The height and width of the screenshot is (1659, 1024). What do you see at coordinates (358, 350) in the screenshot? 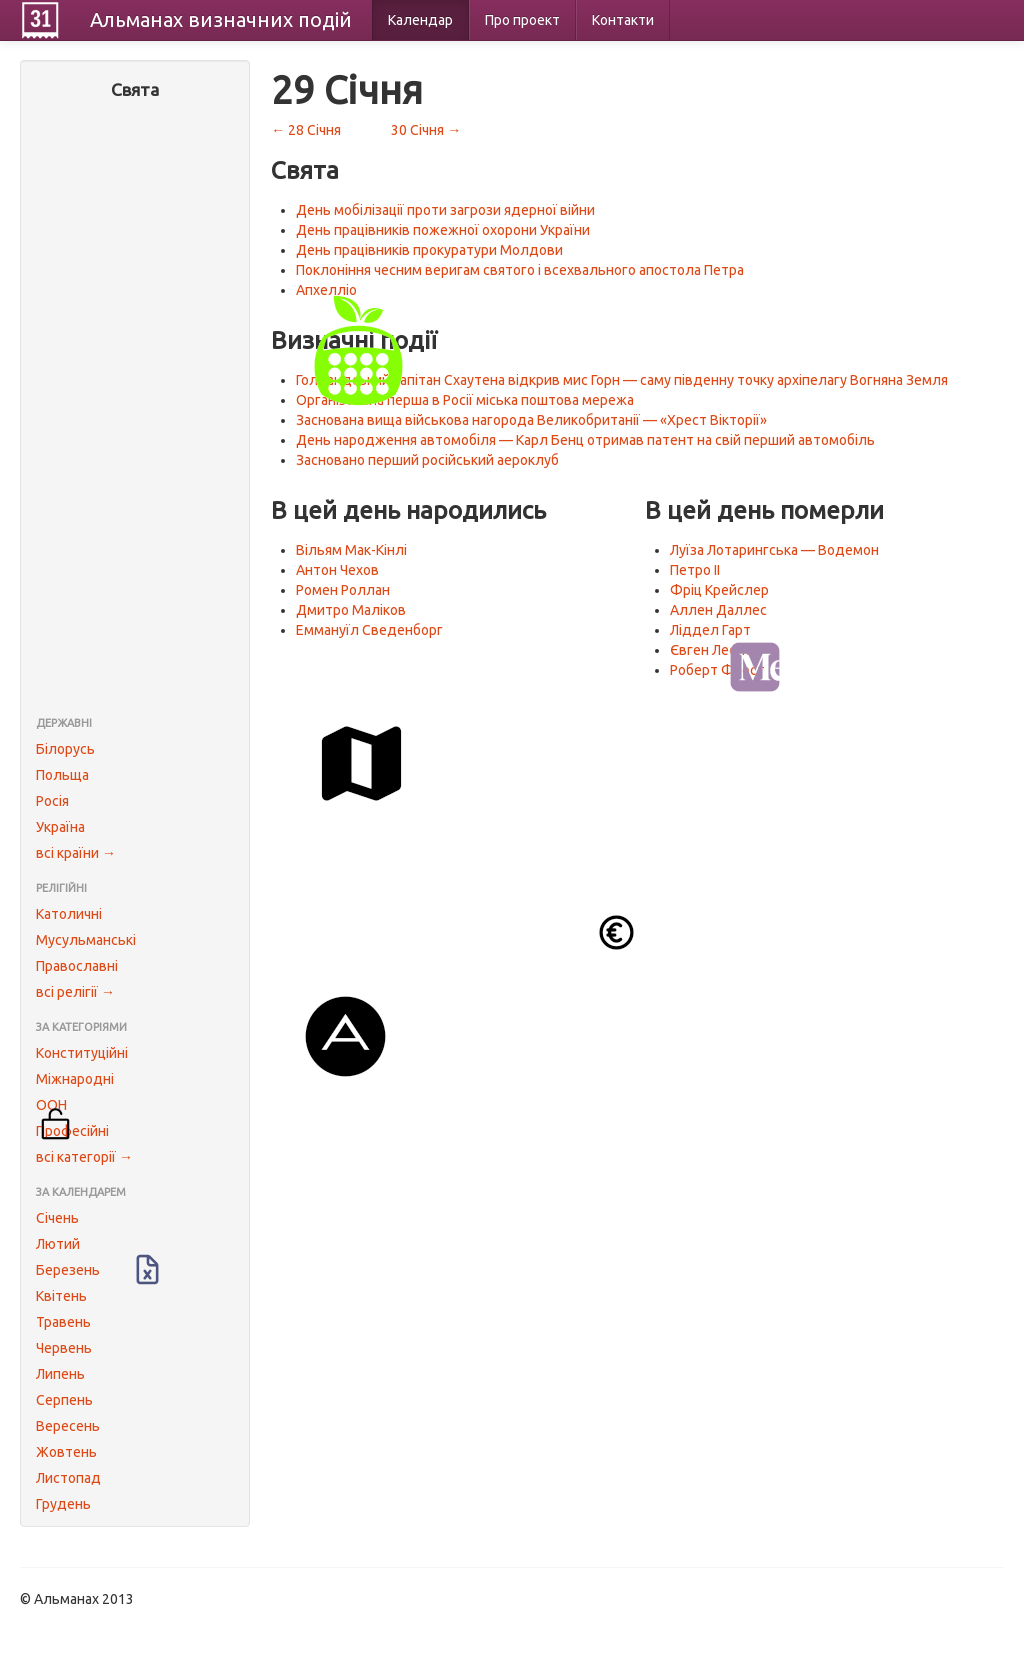
I see `nutritionix logo` at bounding box center [358, 350].